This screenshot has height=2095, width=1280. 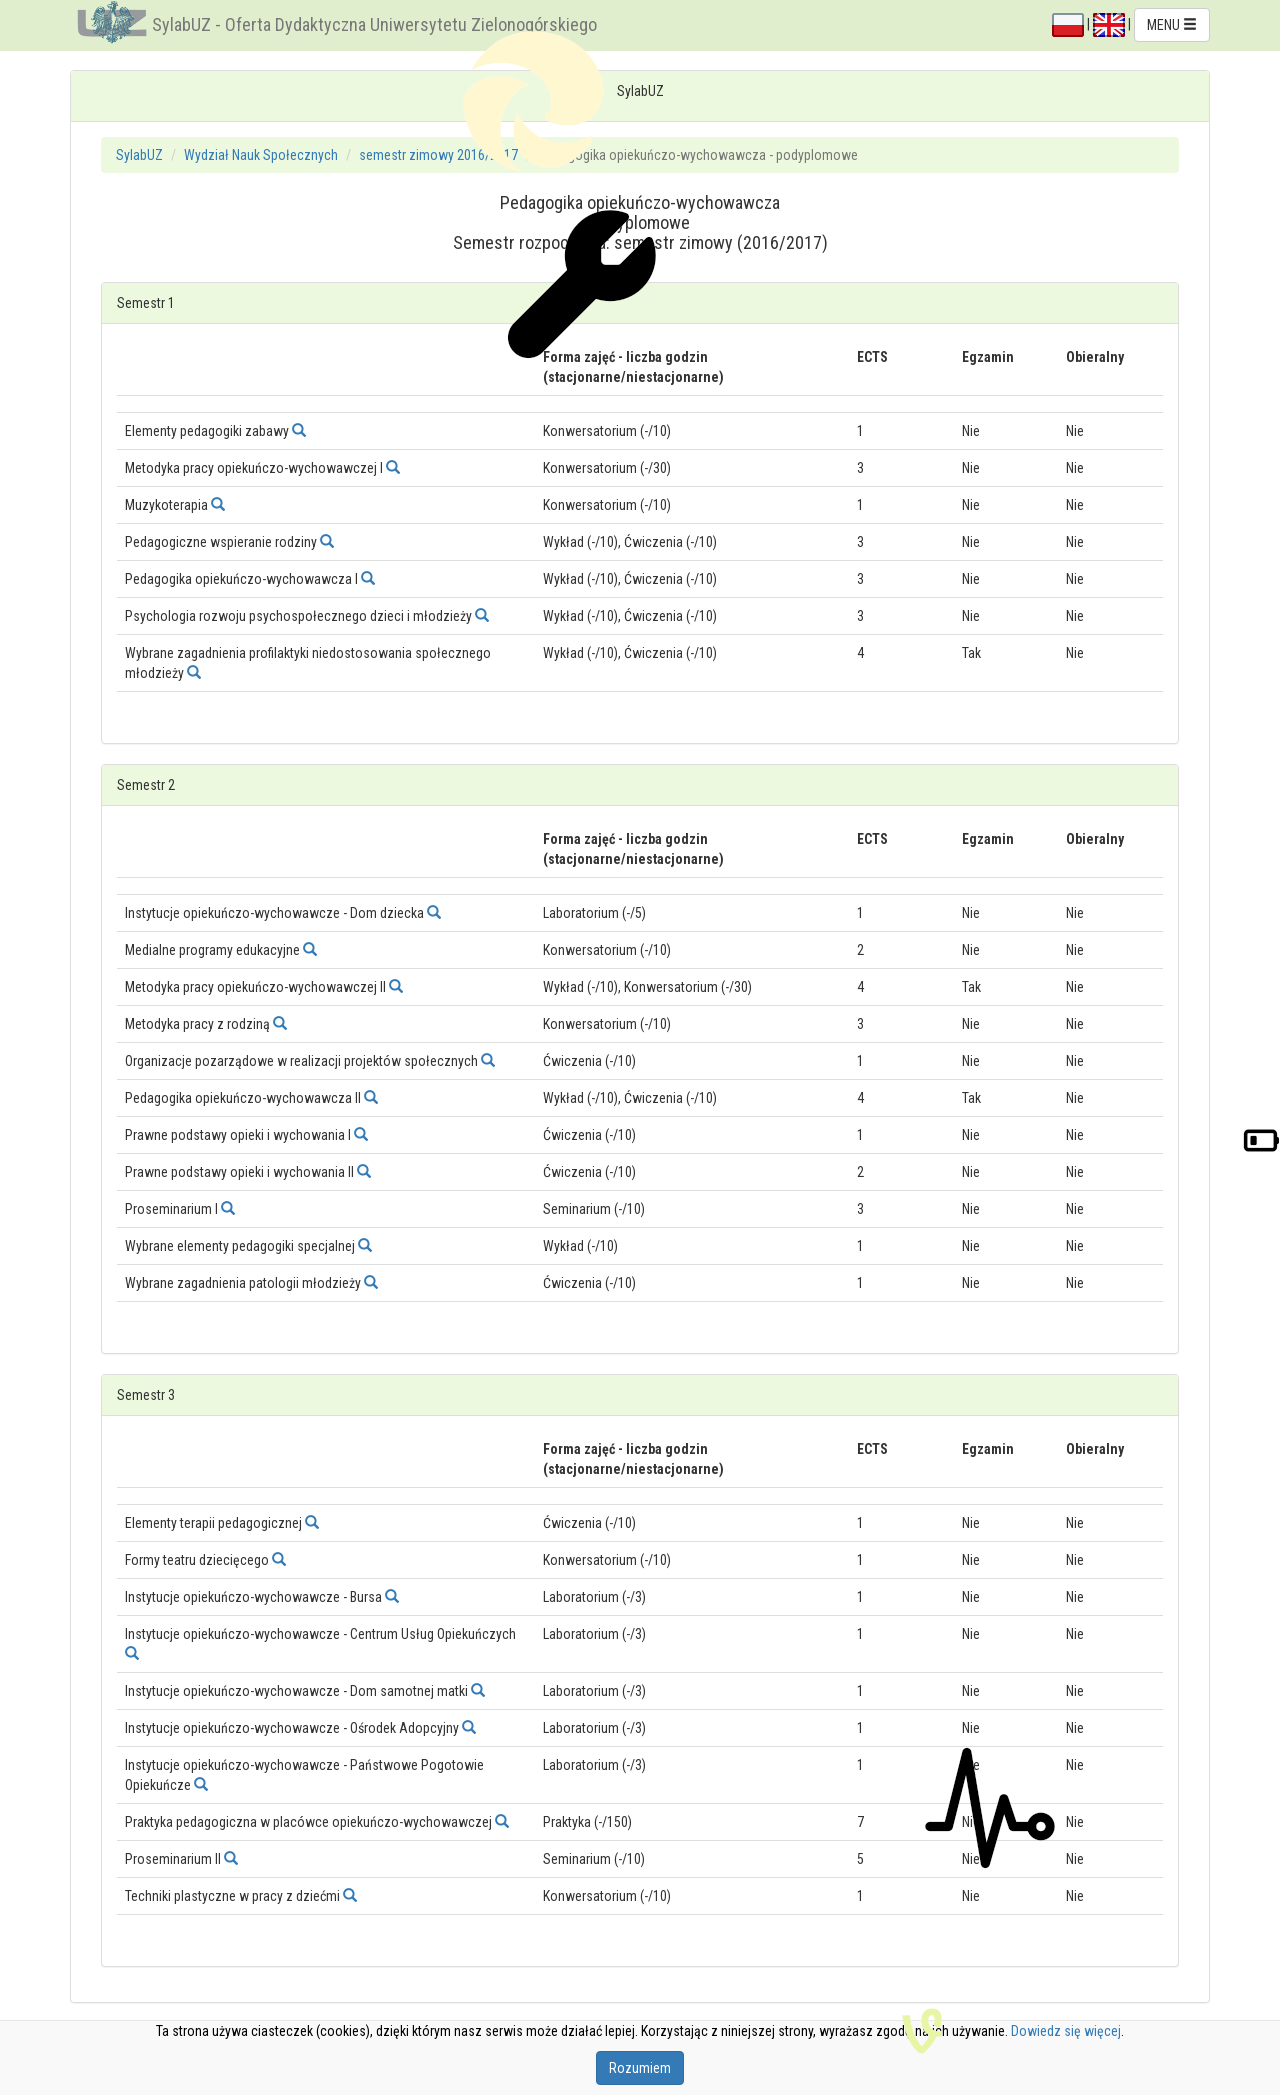 I want to click on view health or heart rate data, so click(x=990, y=1808).